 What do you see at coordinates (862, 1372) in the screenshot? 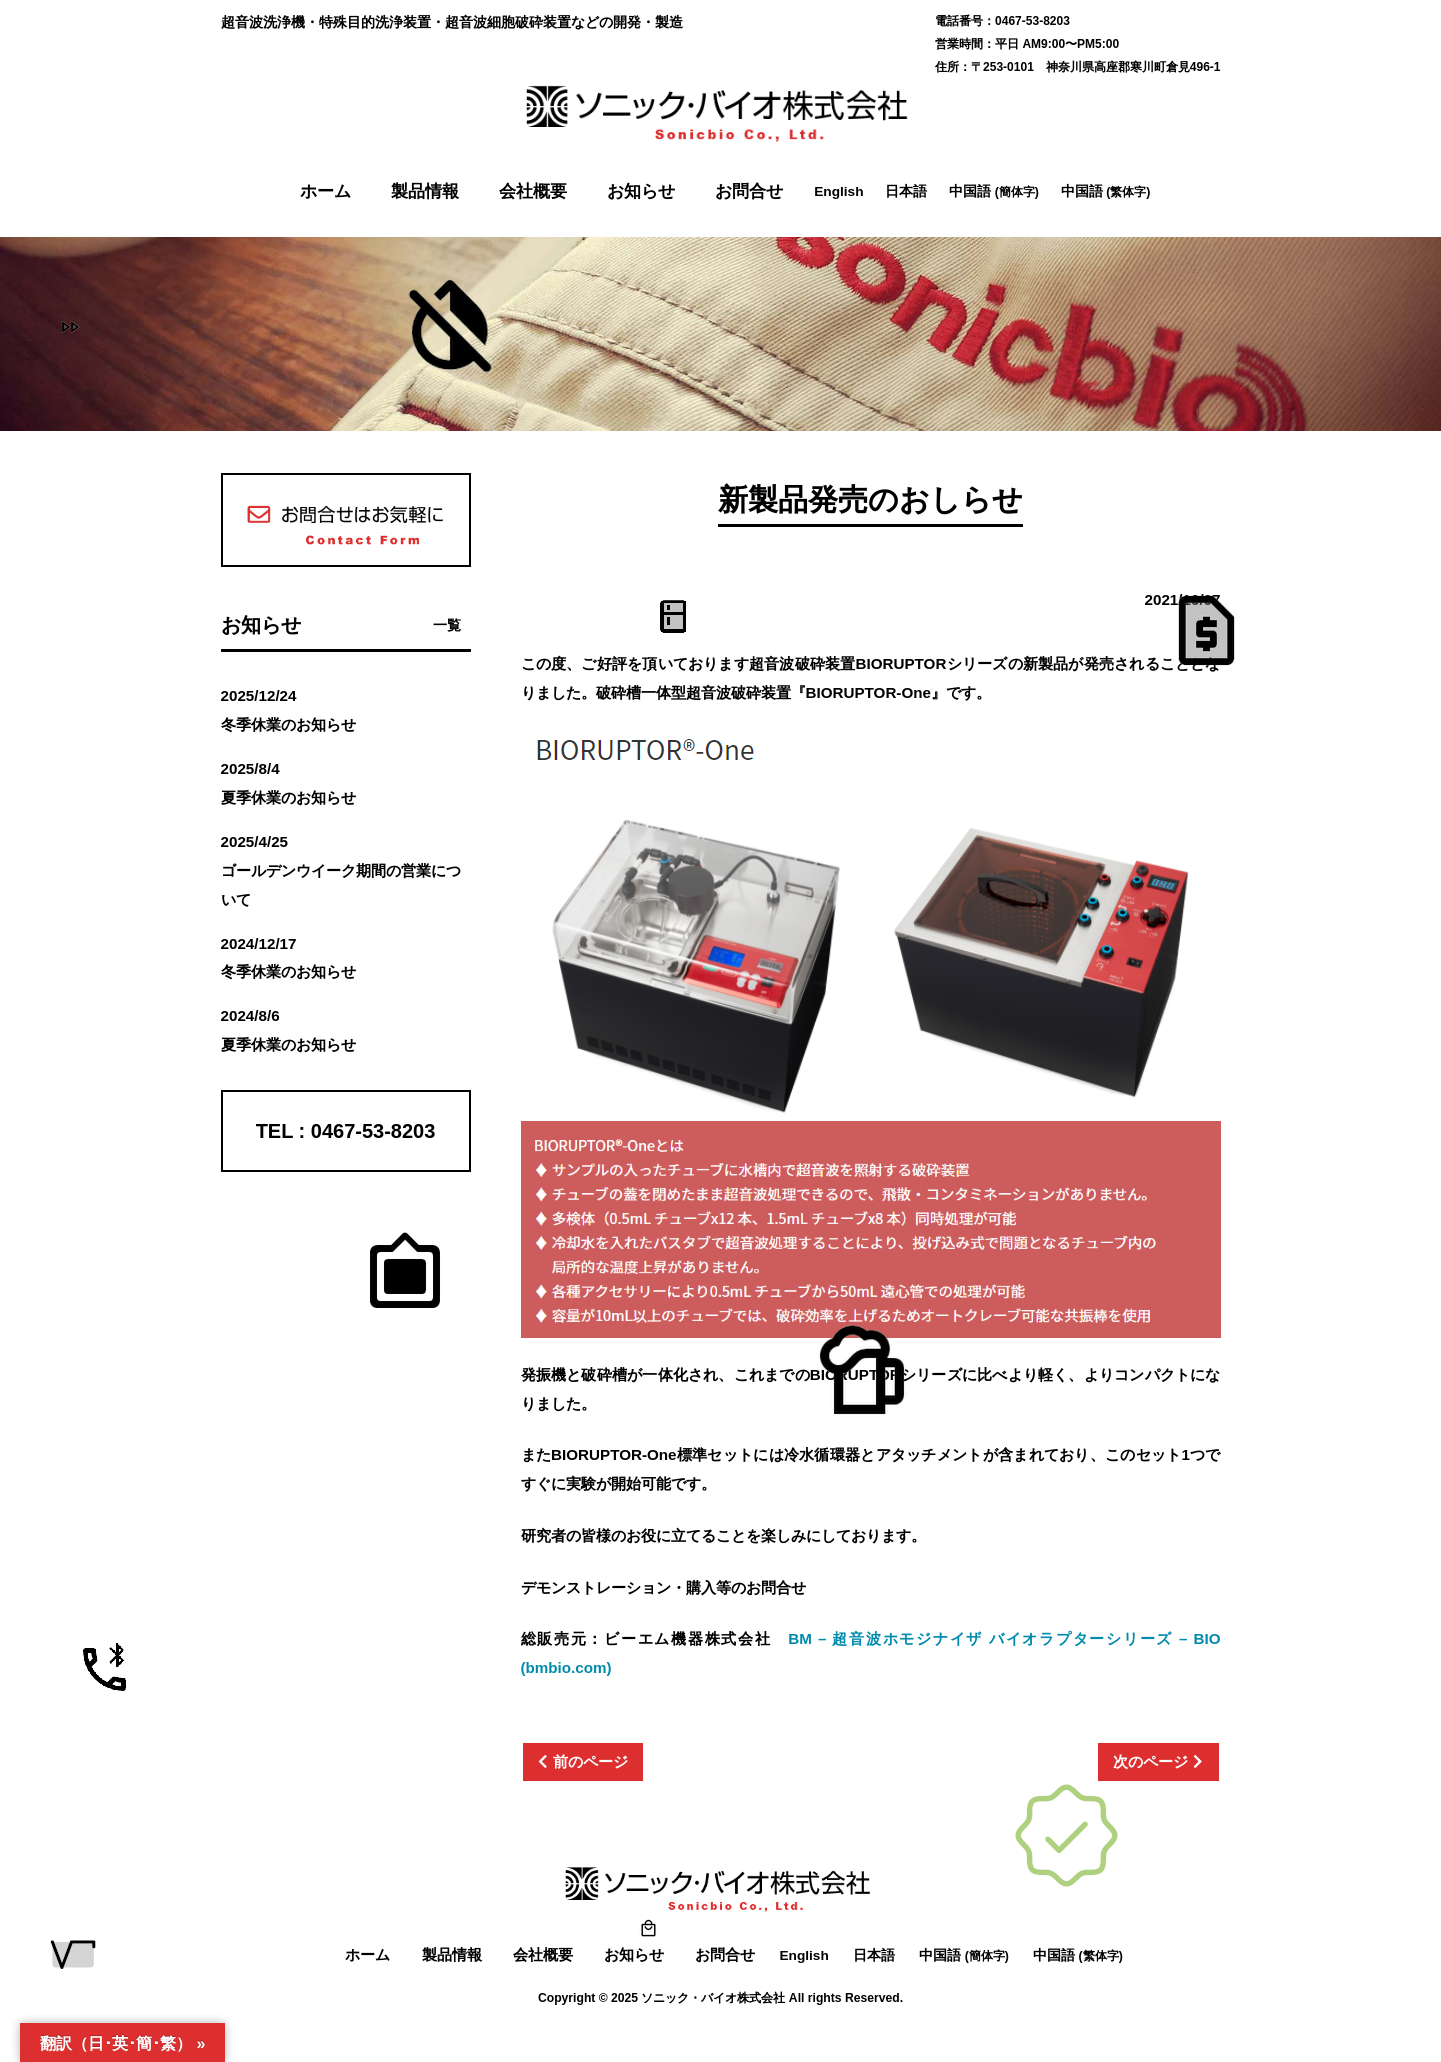
I see `find nearby bars or pubs` at bounding box center [862, 1372].